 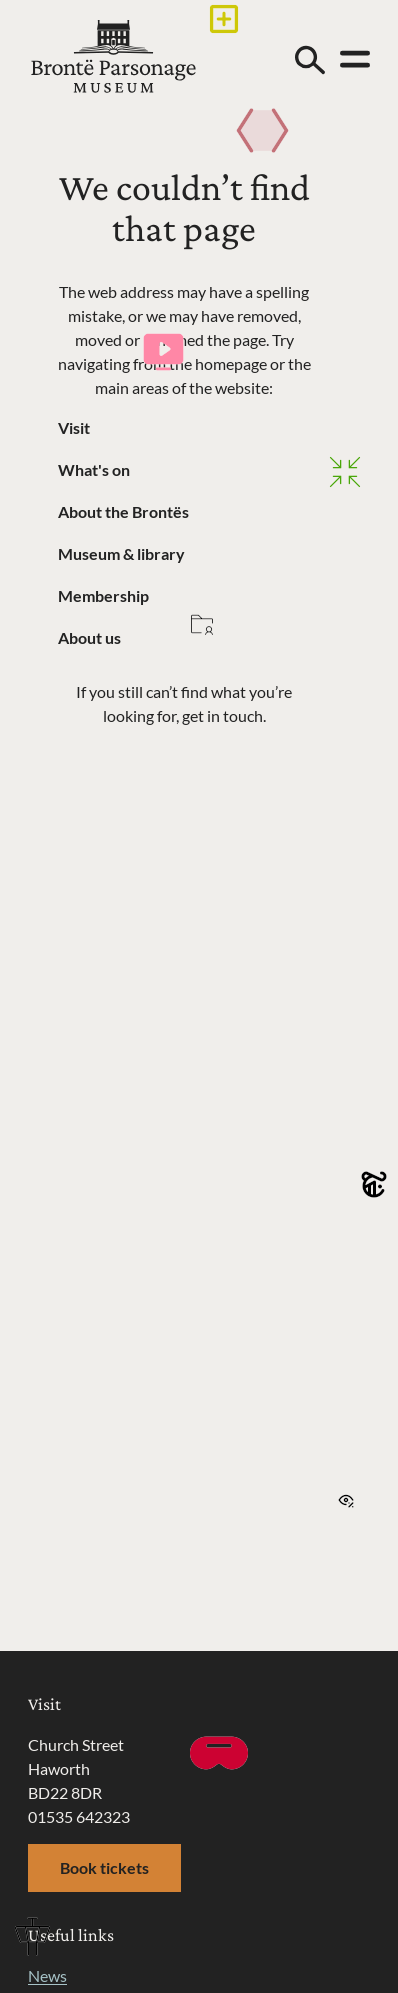 I want to click on collapse or minimize content, so click(x=345, y=472).